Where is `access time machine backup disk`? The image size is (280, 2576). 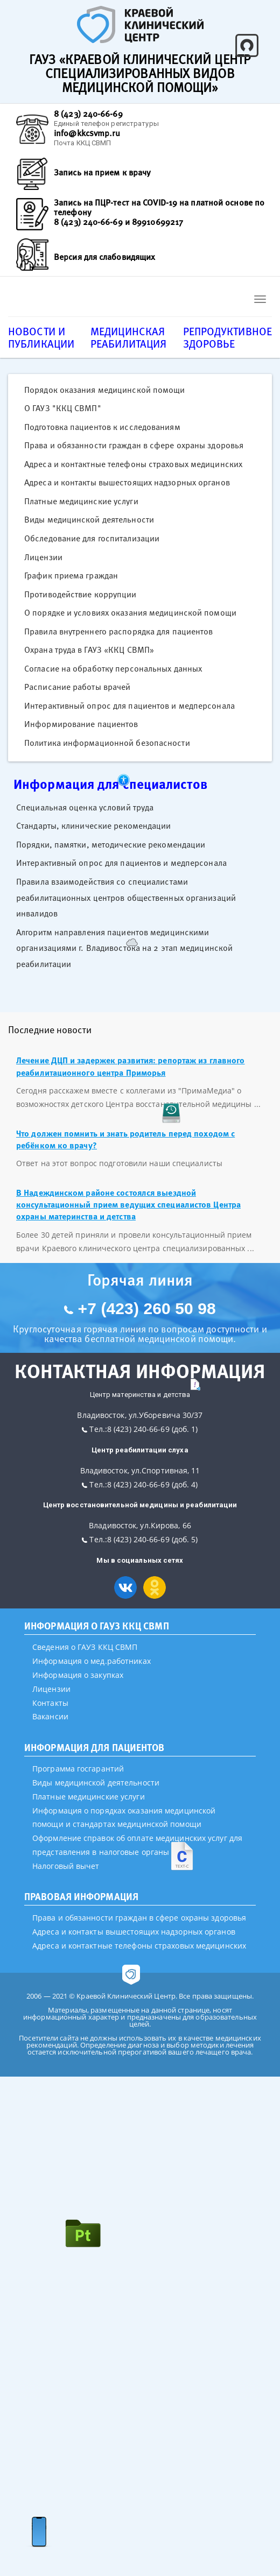
access time machine backup disk is located at coordinates (171, 1113).